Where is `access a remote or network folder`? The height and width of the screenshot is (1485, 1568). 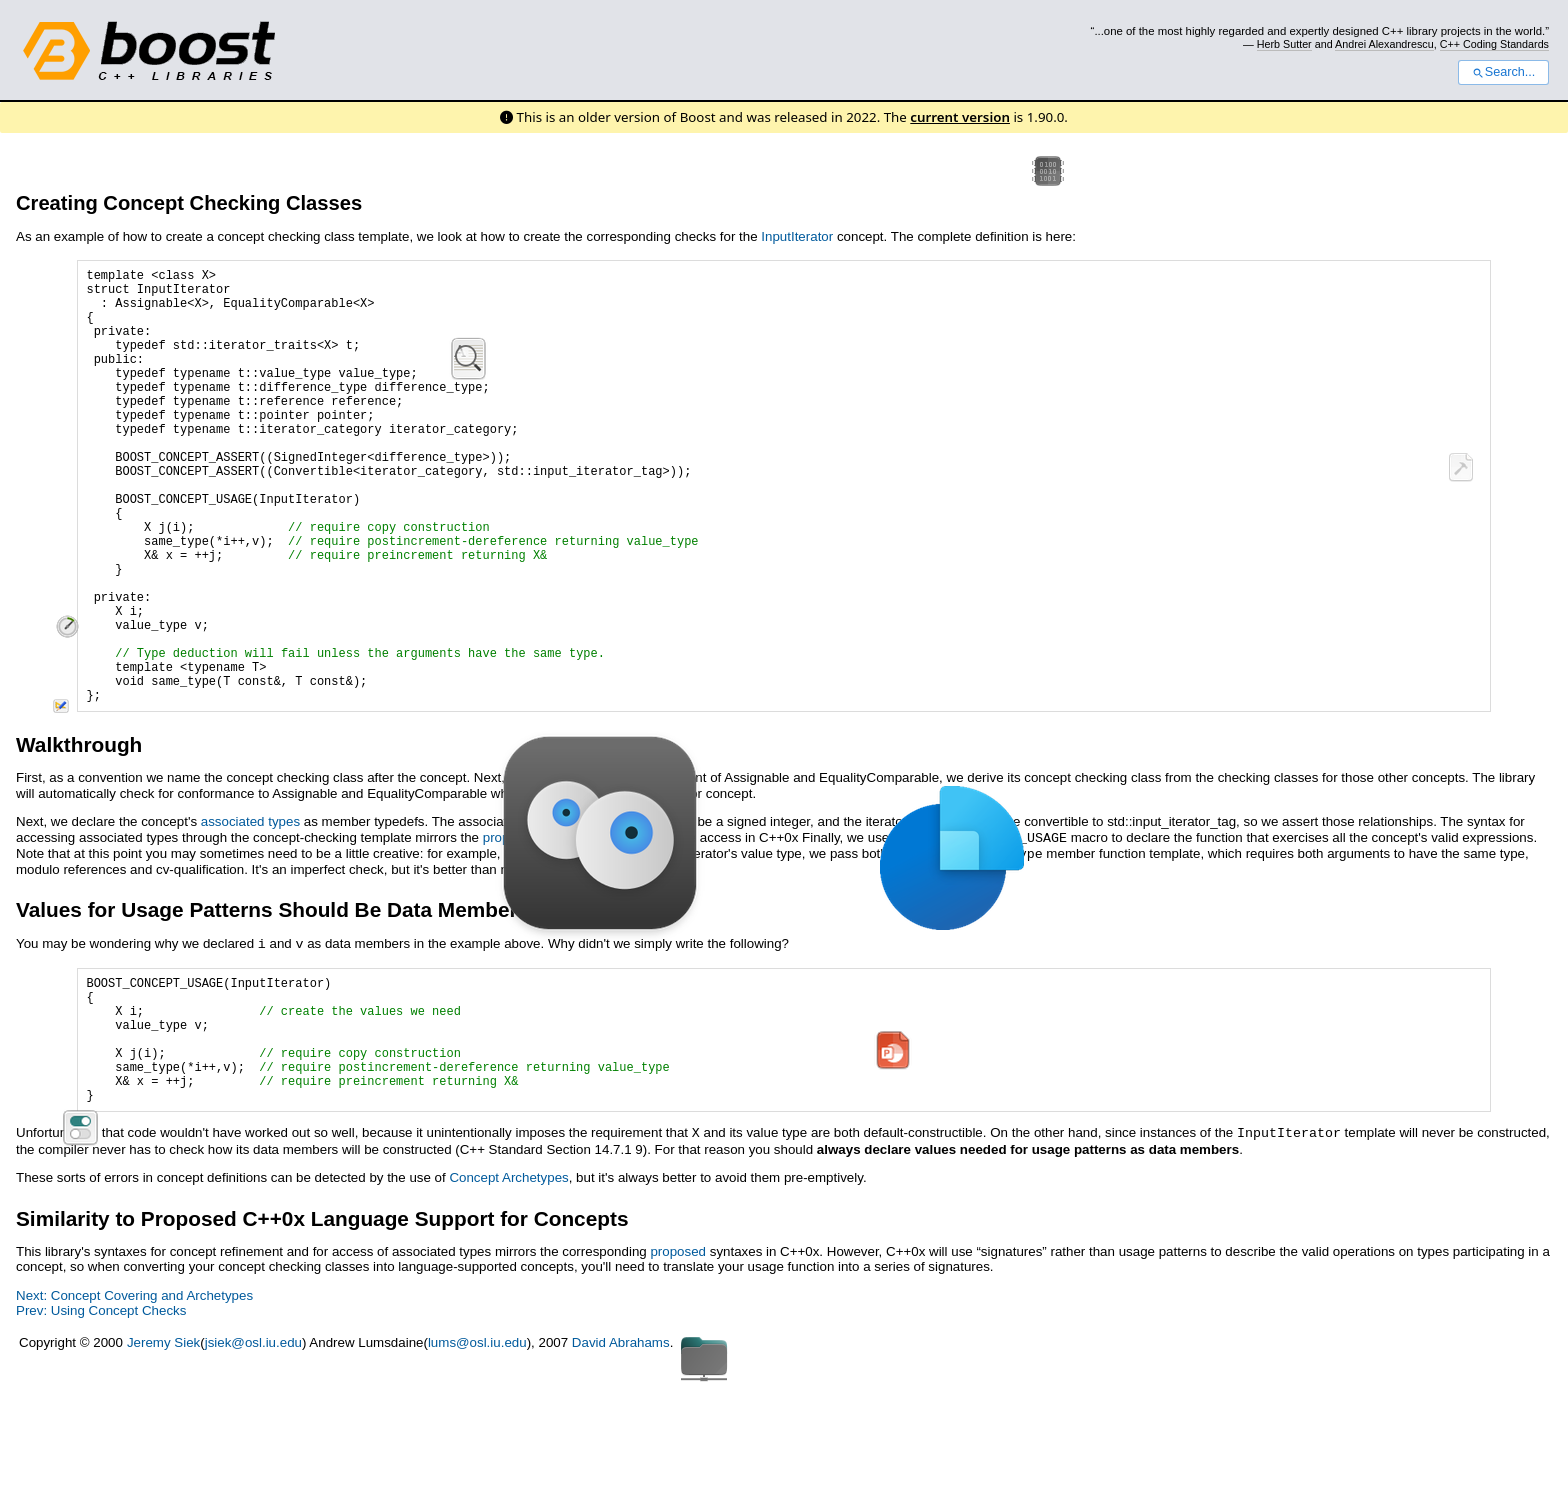 access a remote or network folder is located at coordinates (704, 1358).